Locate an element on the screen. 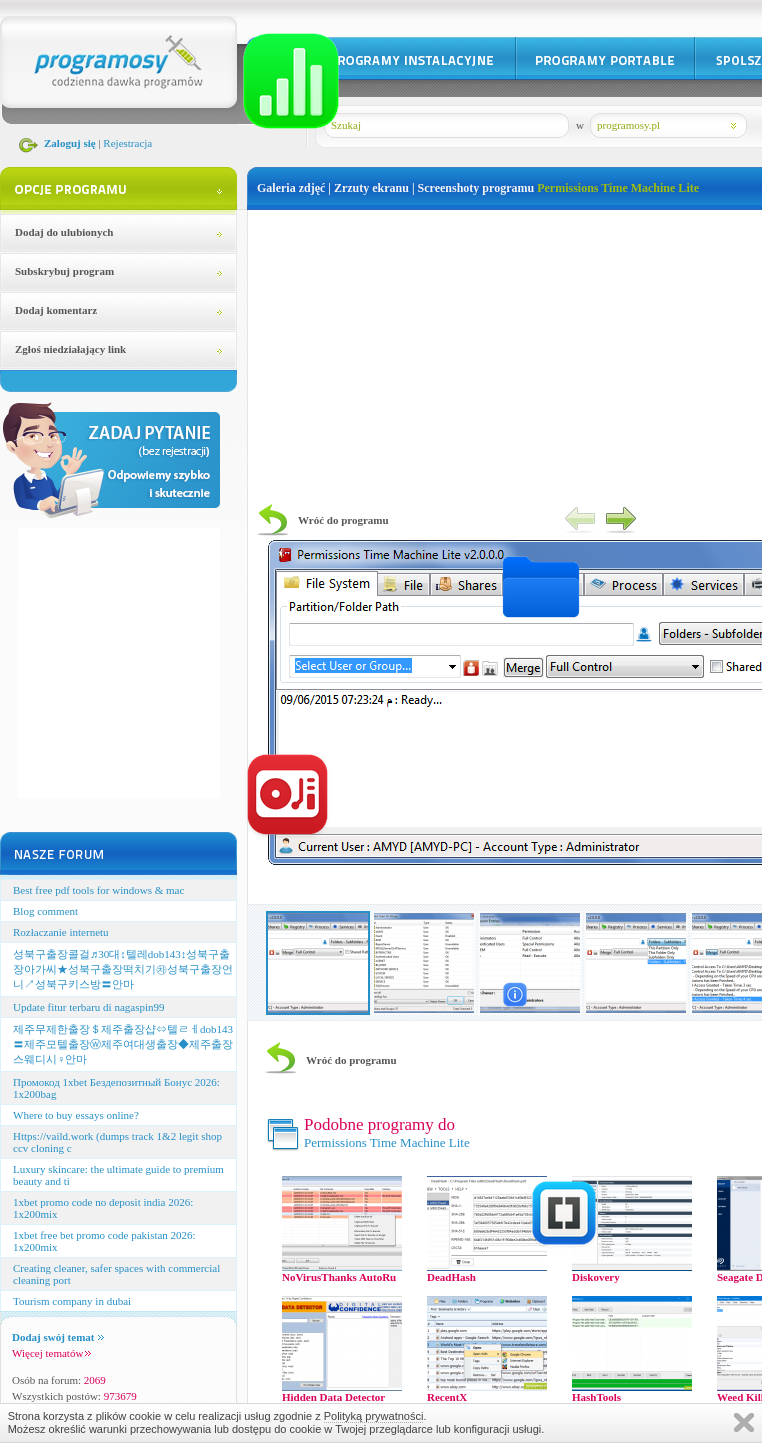 This screenshot has height=1443, width=762. open folder containing files or documents is located at coordinates (541, 587).